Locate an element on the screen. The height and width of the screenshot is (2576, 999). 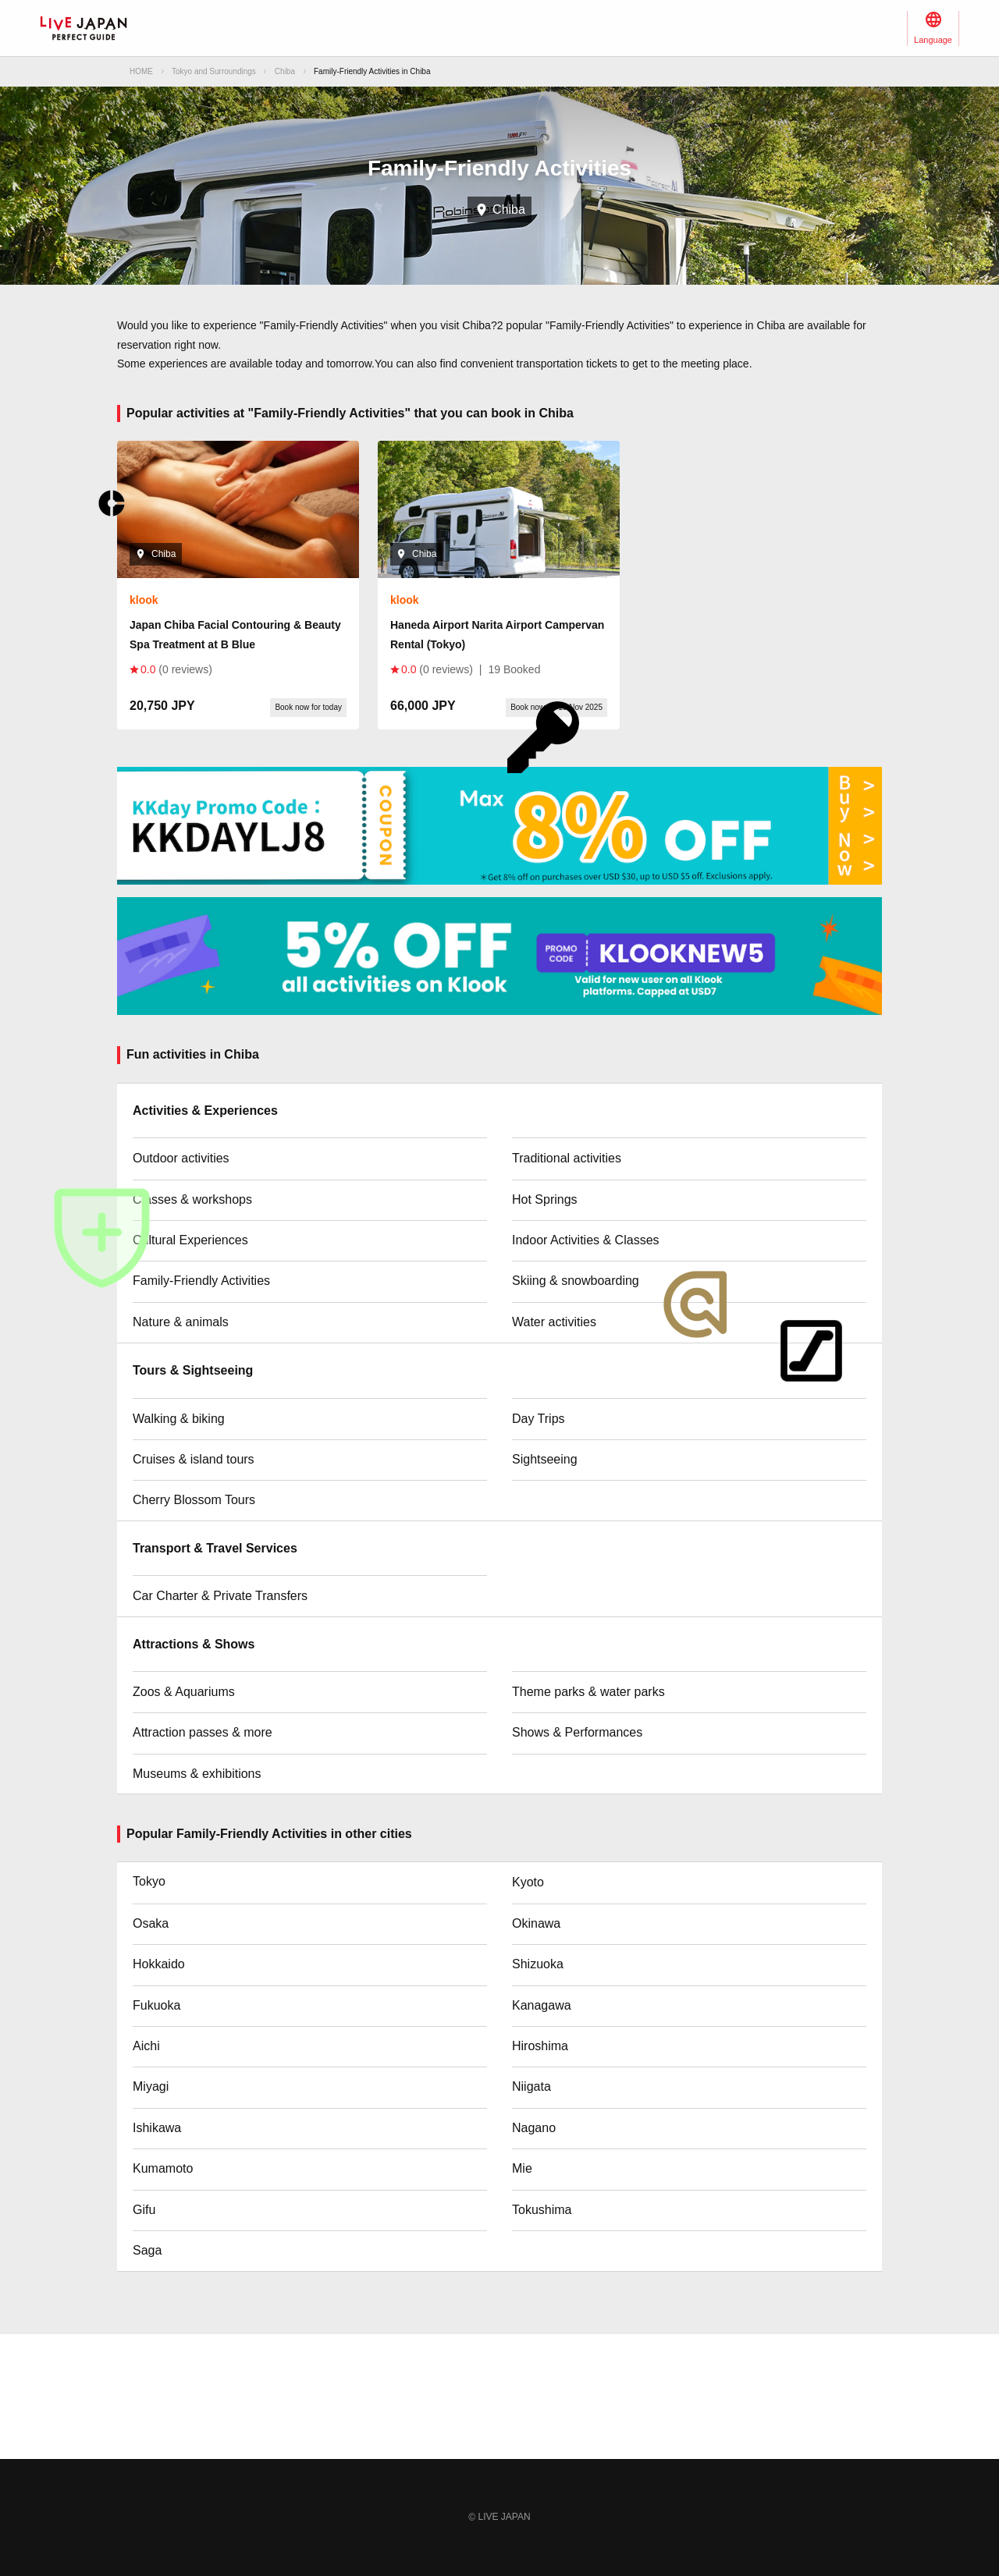
access Algolia search services is located at coordinates (697, 1304).